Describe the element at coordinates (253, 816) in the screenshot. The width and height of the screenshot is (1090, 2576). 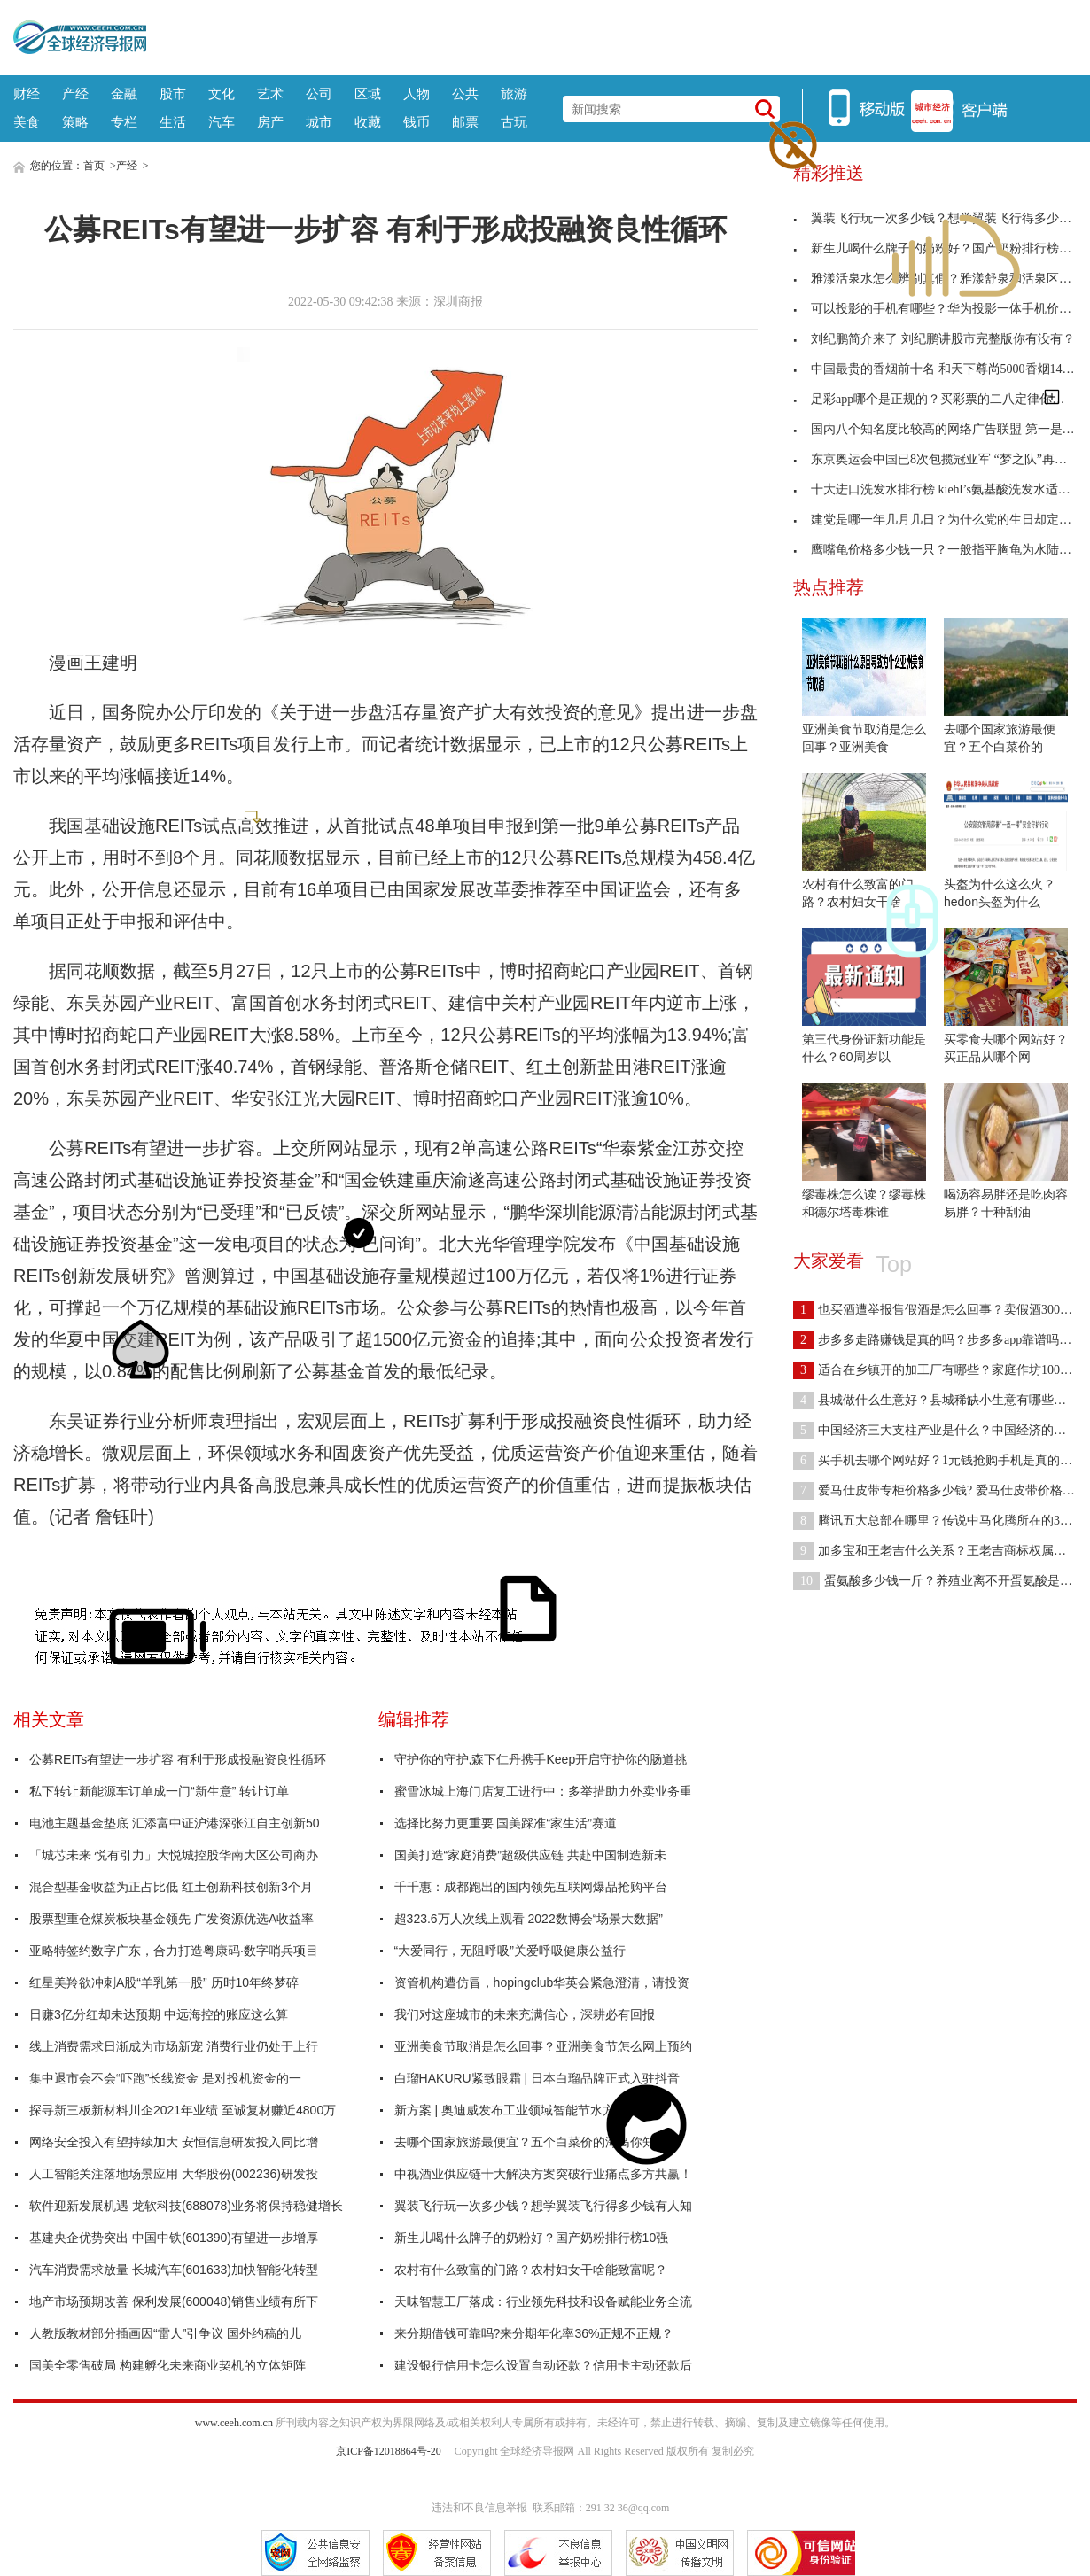
I see `redirect content to a lower section` at that location.